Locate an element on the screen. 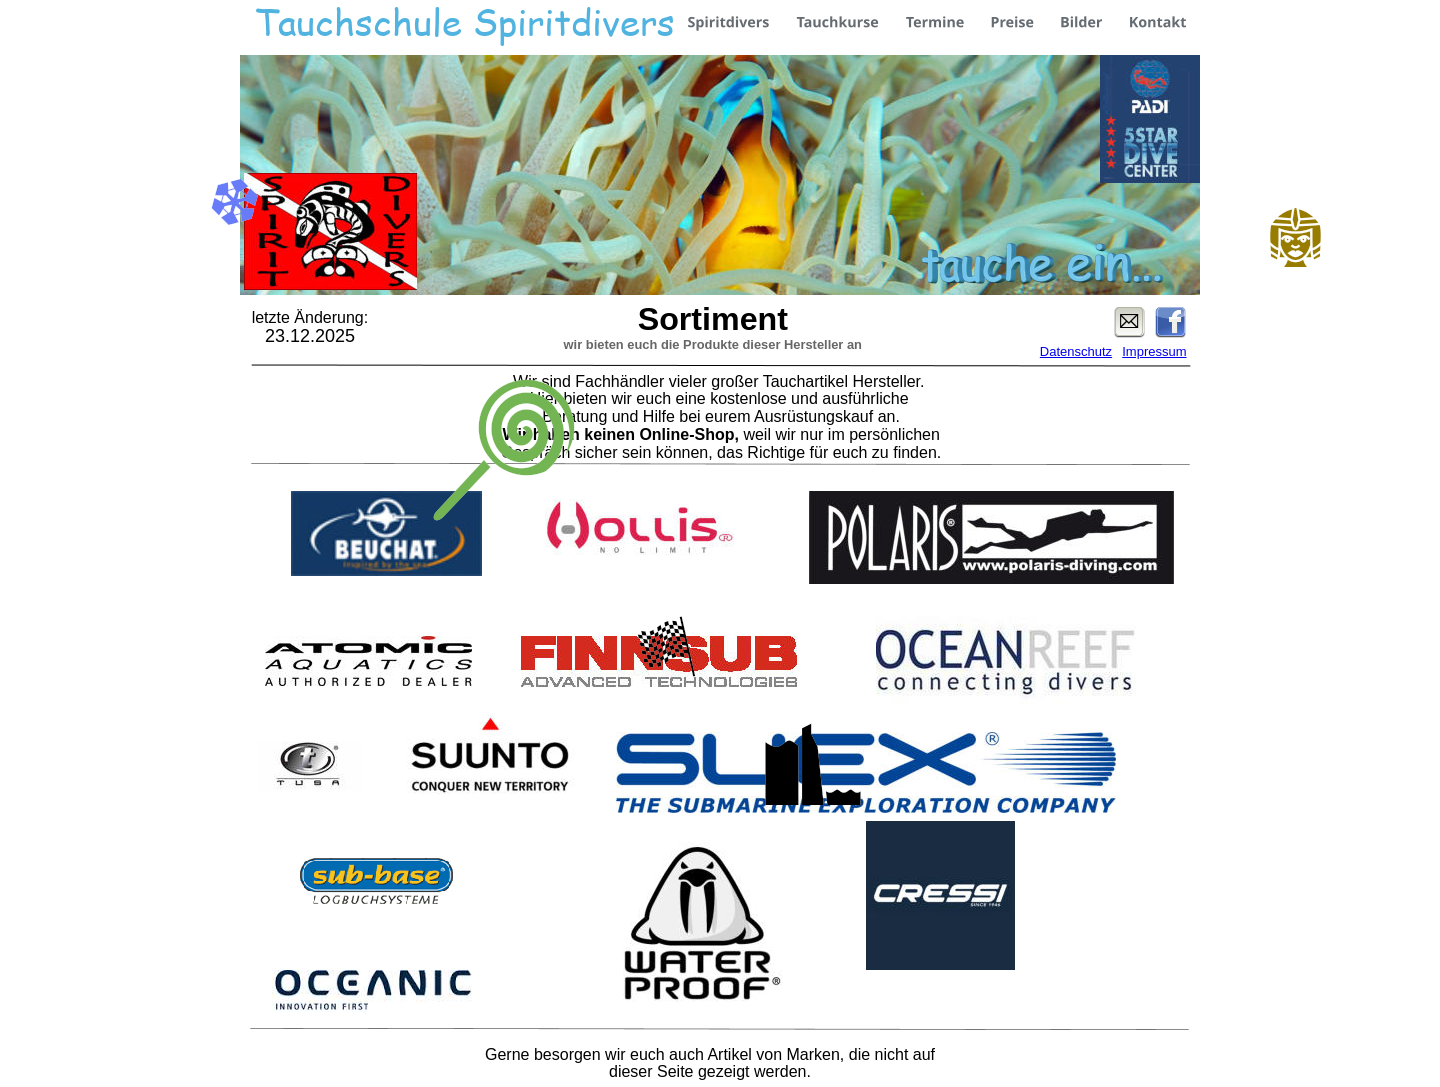 The width and height of the screenshot is (1440, 1087). indicates race finish or completion is located at coordinates (666, 646).